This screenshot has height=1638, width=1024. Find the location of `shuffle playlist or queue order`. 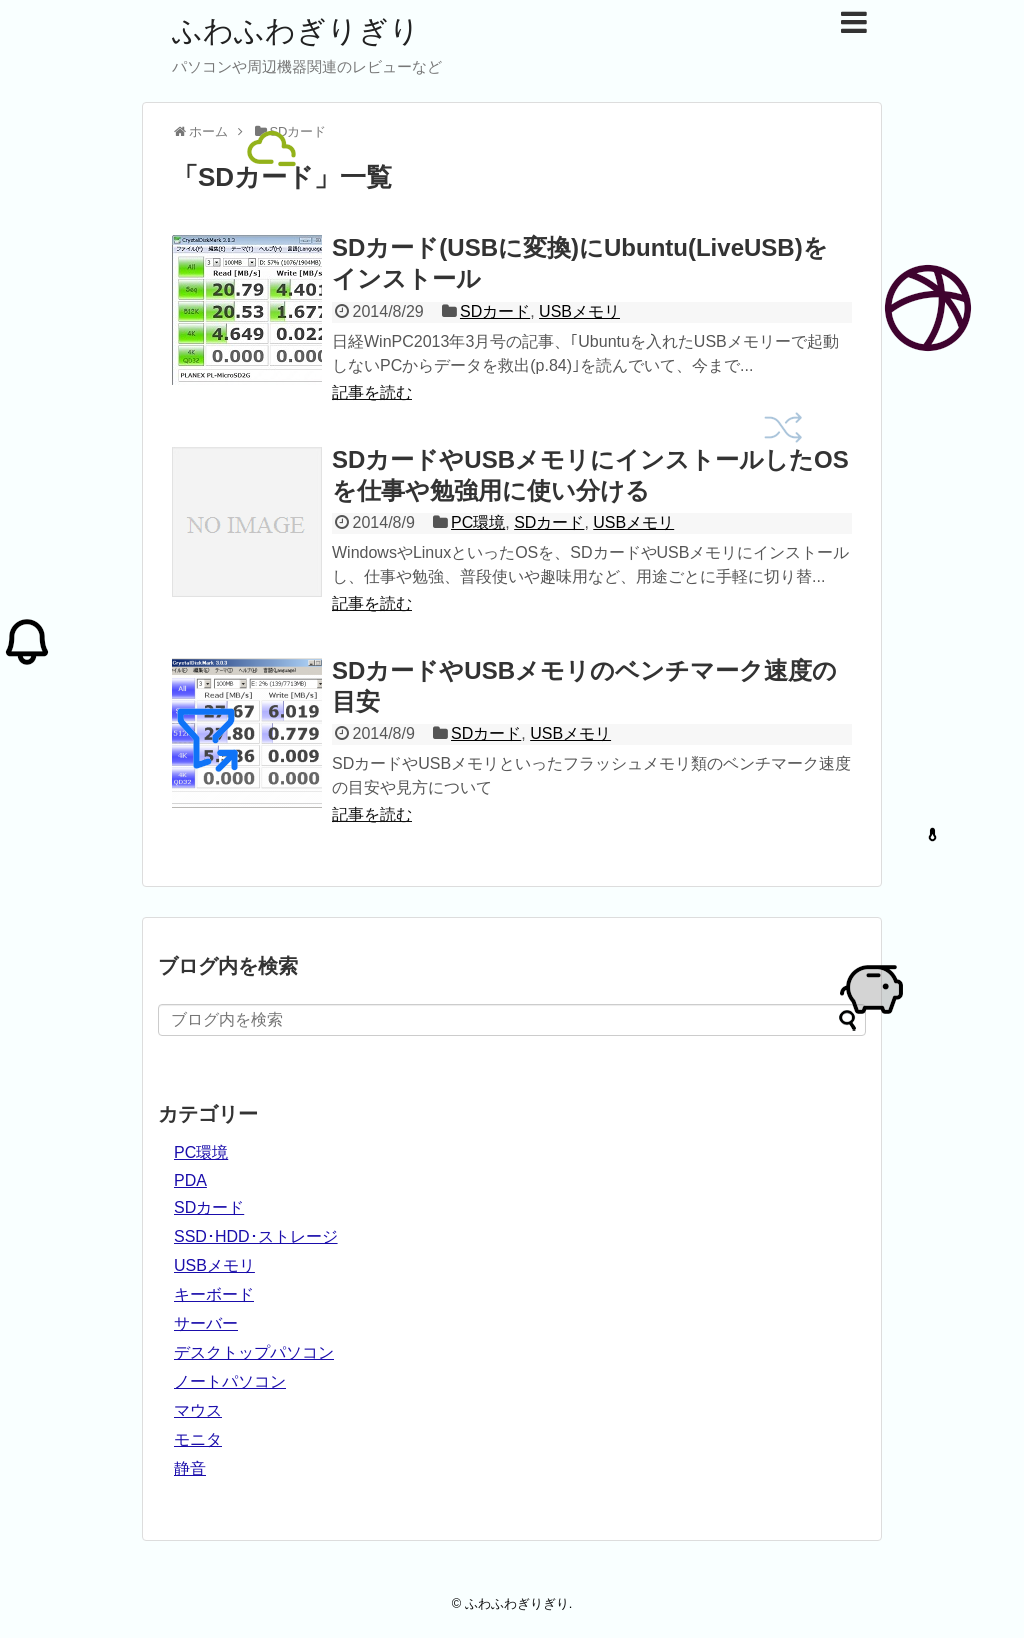

shuffle playlist or queue order is located at coordinates (782, 427).